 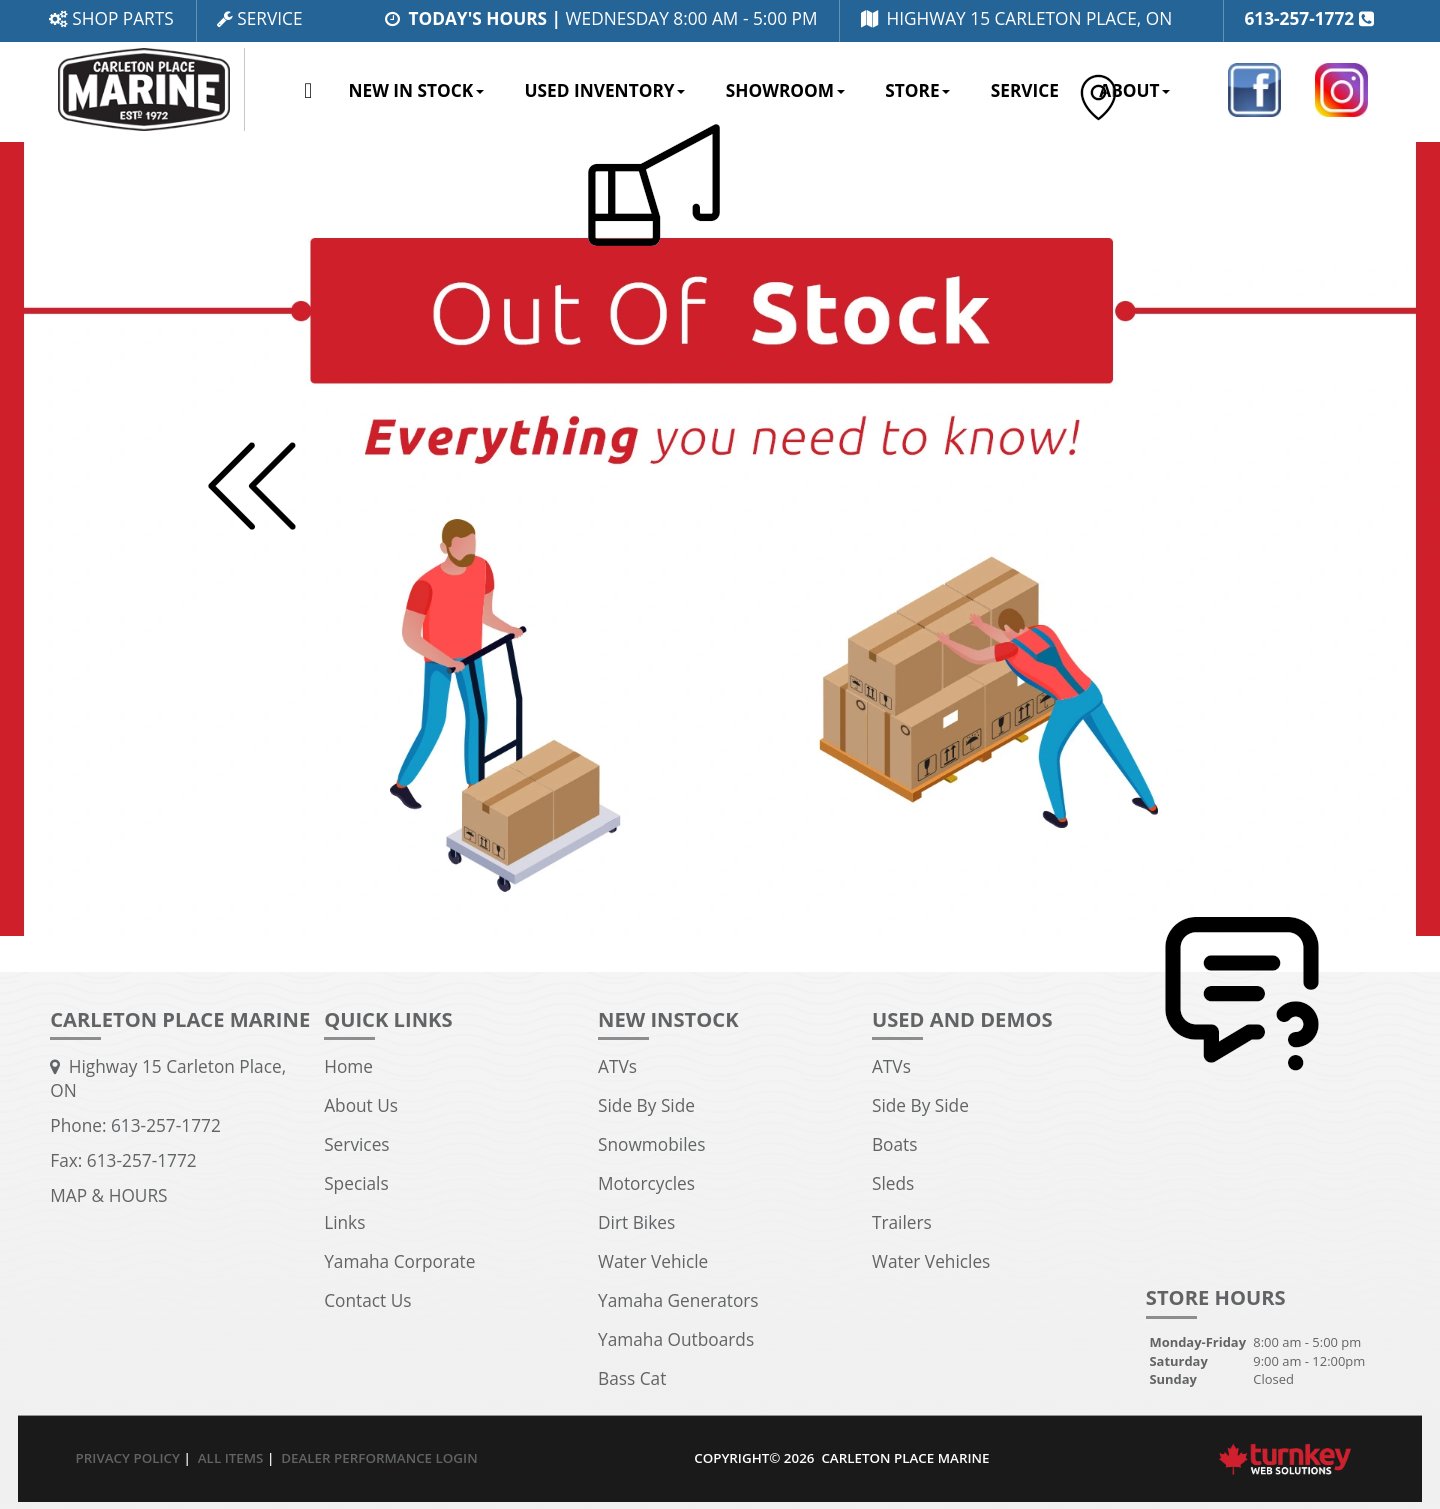 I want to click on access help or FAQ chat, so click(x=1242, y=986).